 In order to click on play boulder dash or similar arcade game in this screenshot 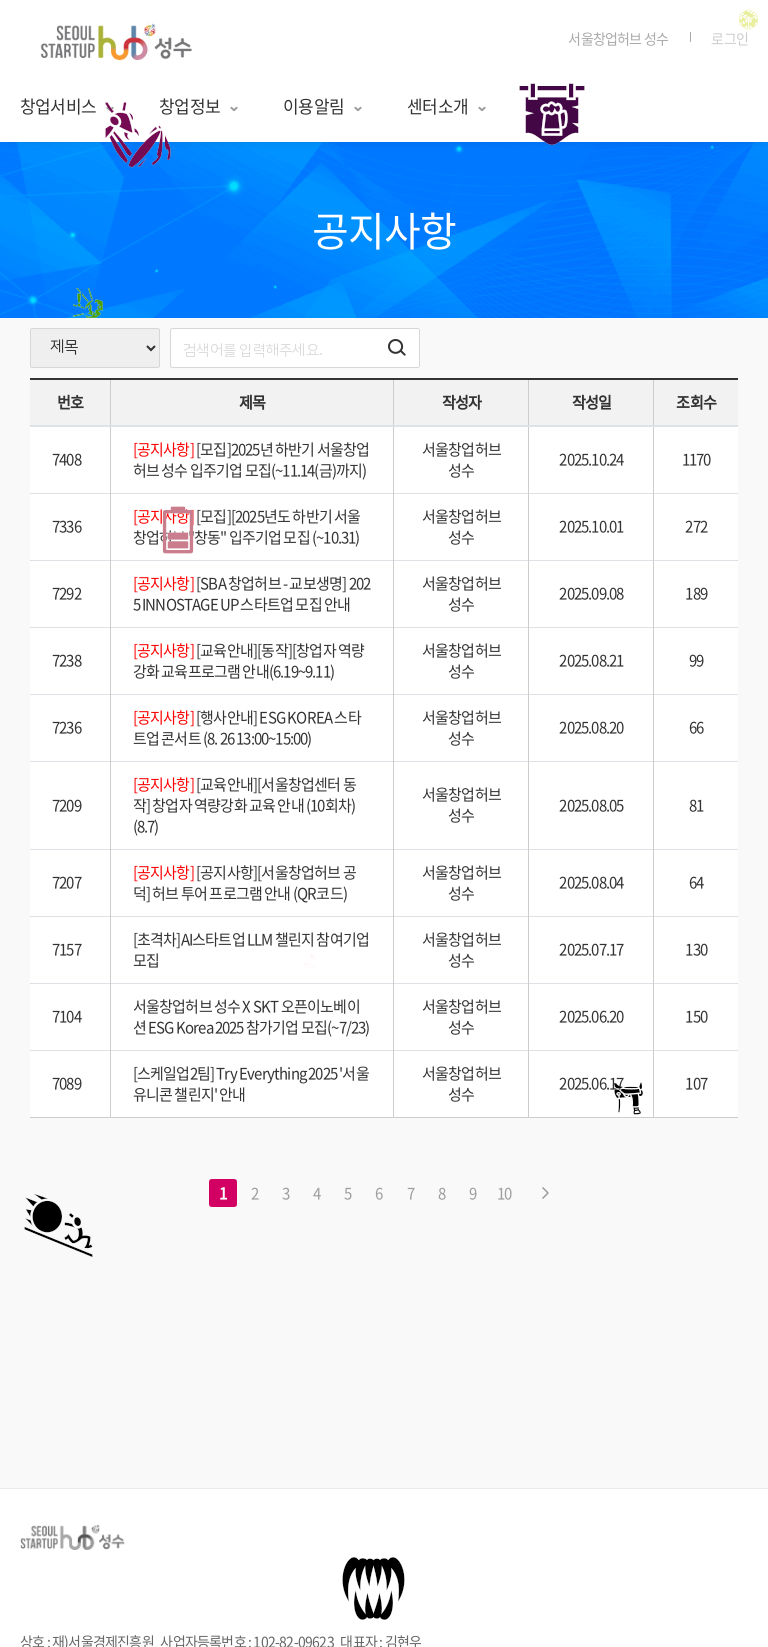, I will do `click(58, 1225)`.